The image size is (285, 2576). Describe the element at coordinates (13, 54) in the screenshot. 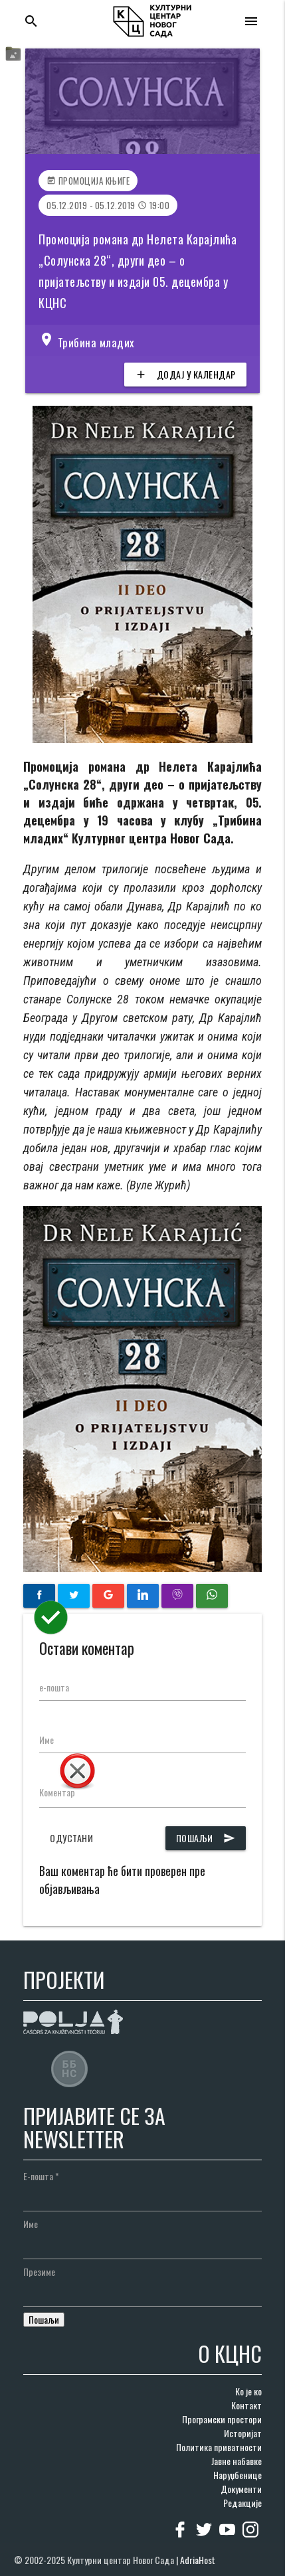

I see `open your pictures folder` at that location.